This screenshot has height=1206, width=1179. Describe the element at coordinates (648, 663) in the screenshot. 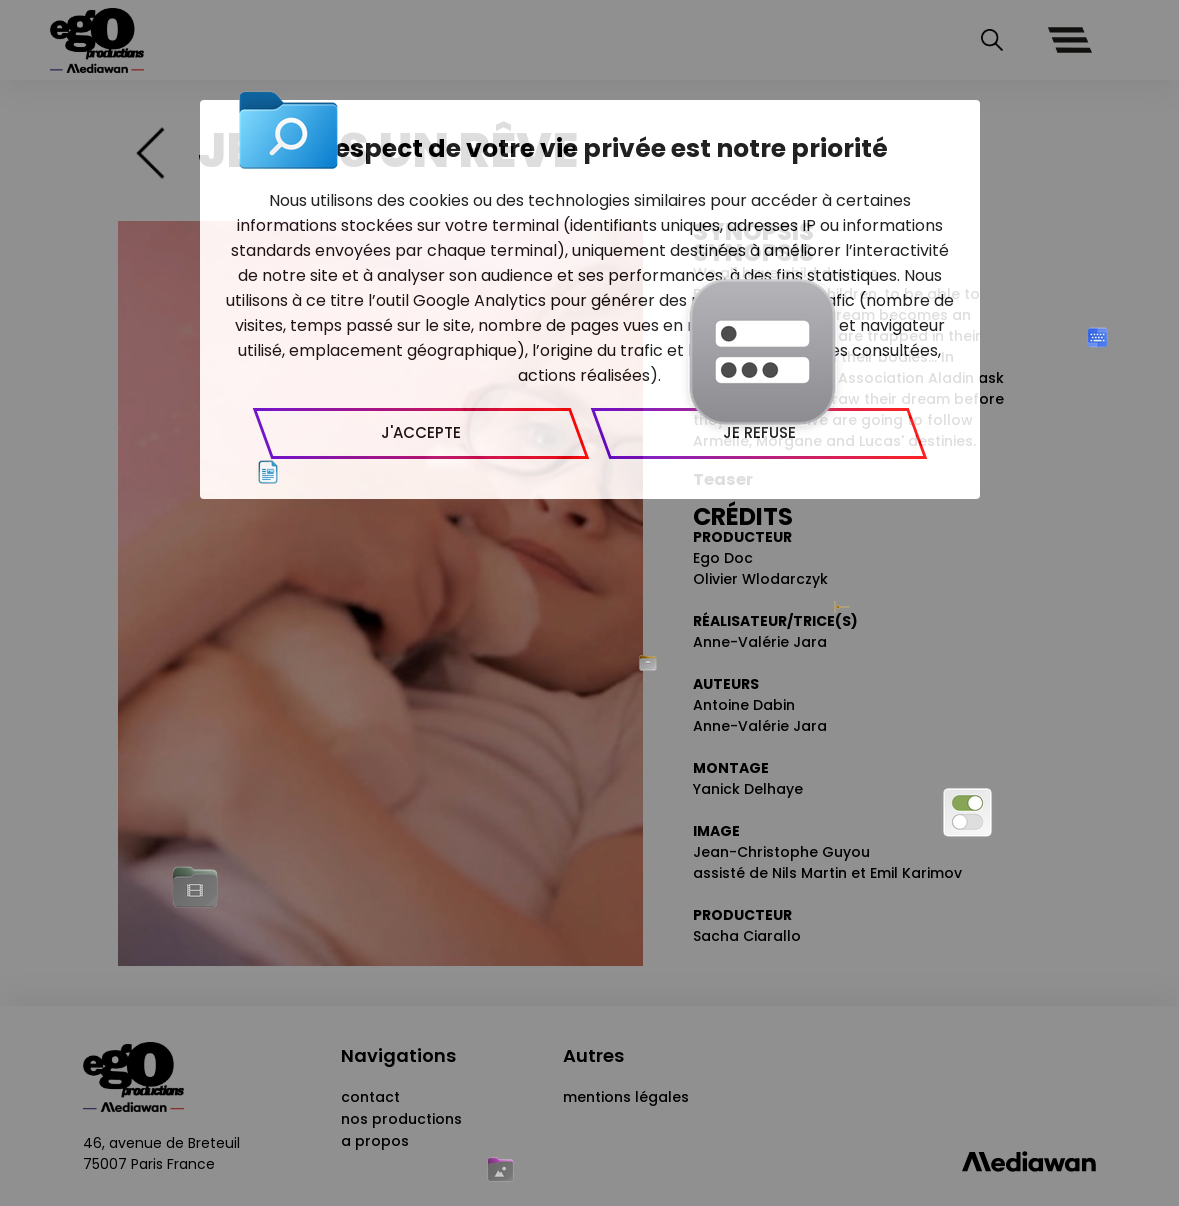

I see `open the file manager application` at that location.